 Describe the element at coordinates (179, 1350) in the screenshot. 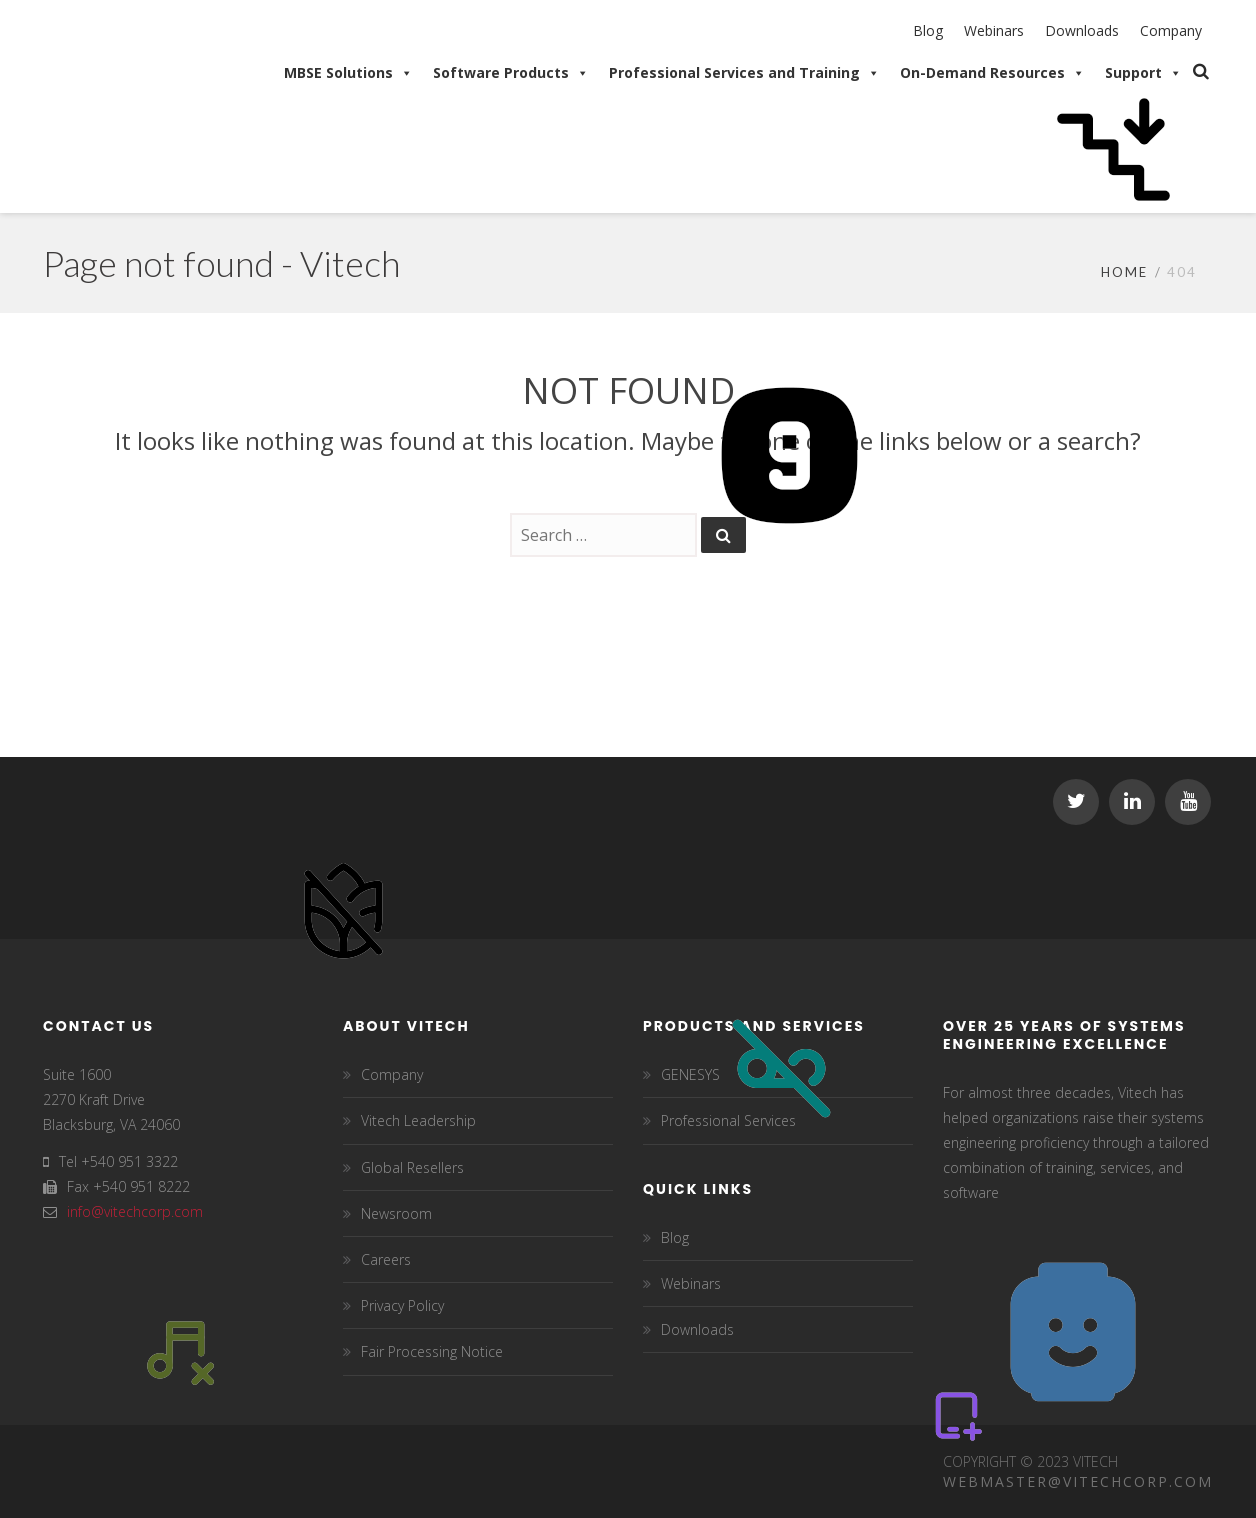

I see `remove a song from playlist` at that location.